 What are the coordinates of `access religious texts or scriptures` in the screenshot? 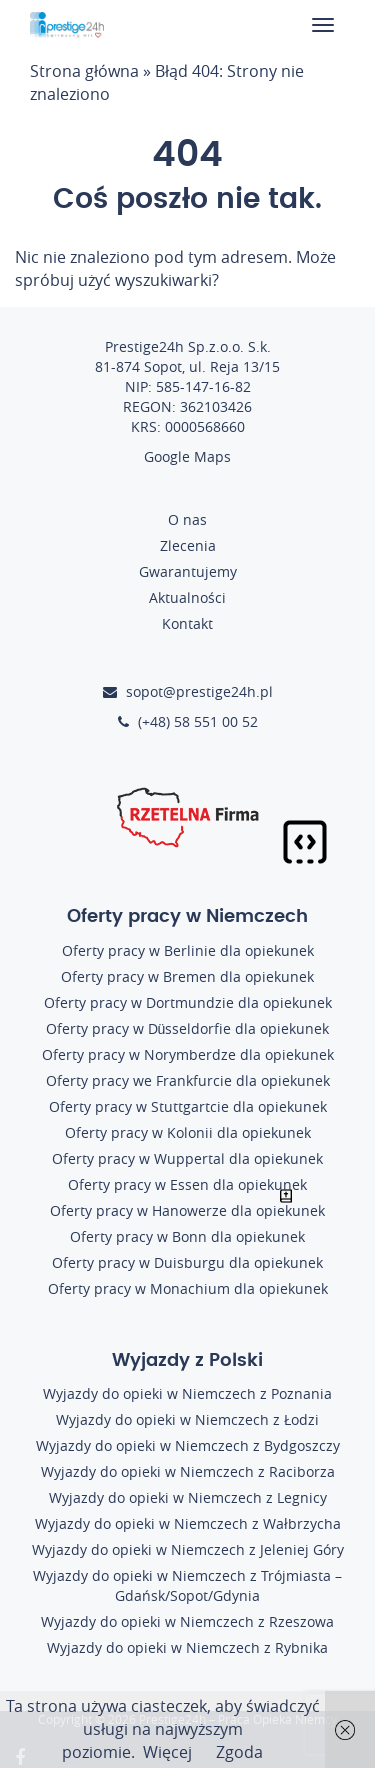 It's located at (286, 1196).